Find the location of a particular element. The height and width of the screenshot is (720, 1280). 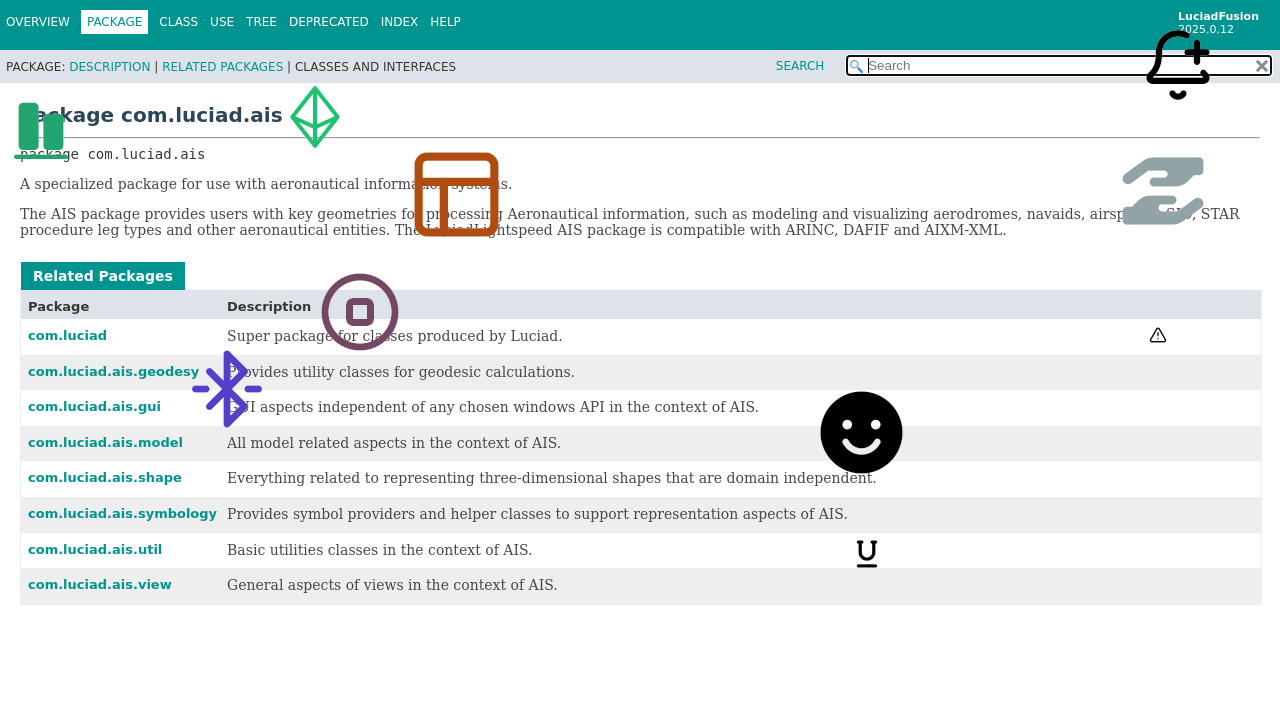

apply underline formatting to selected text is located at coordinates (867, 554).